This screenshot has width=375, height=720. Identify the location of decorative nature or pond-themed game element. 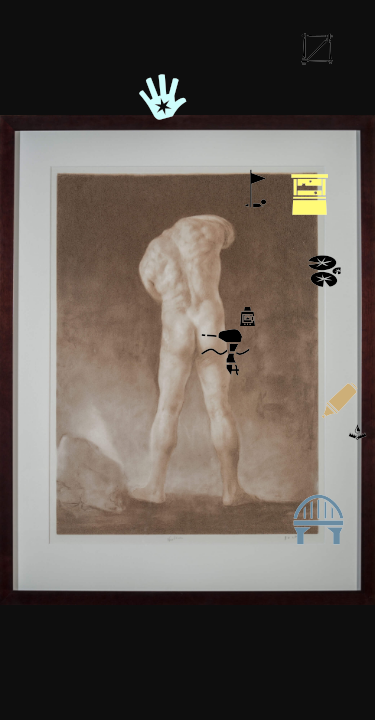
(324, 271).